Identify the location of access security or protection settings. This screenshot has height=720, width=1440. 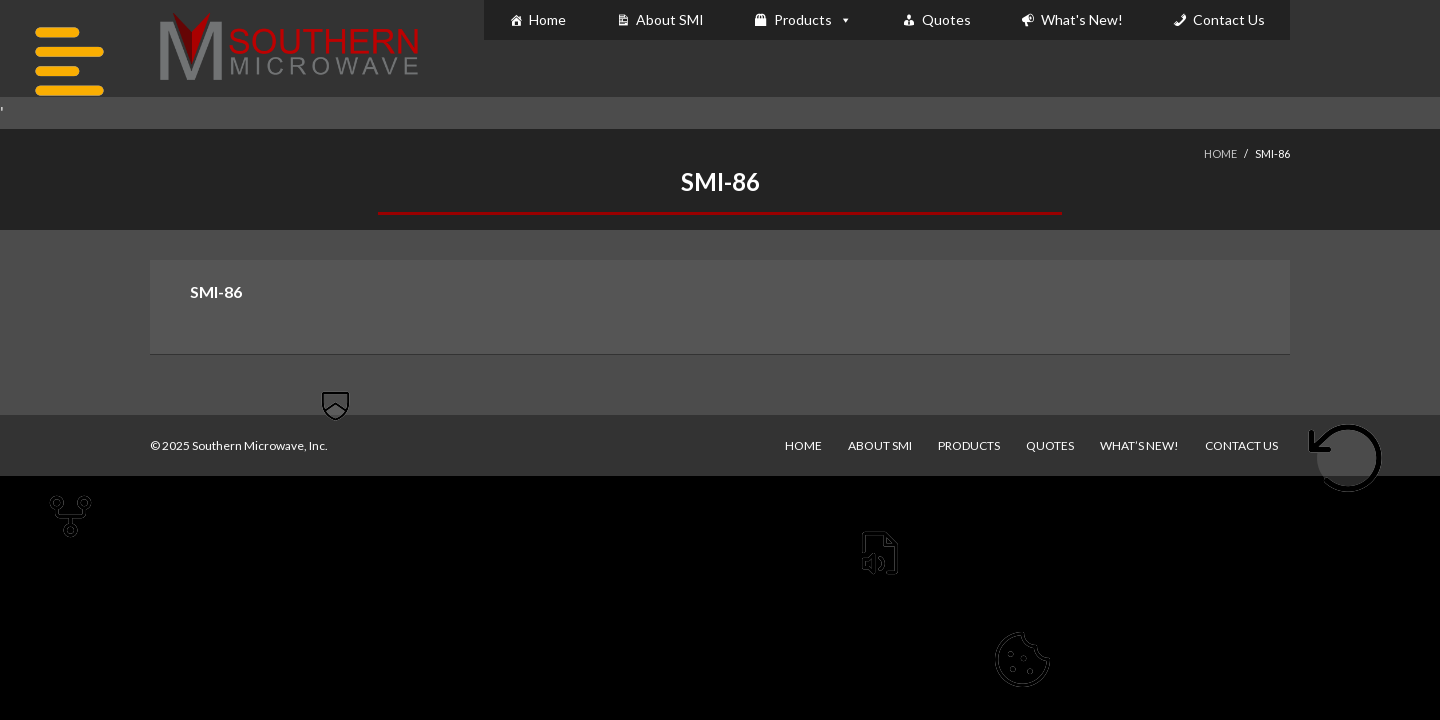
(335, 404).